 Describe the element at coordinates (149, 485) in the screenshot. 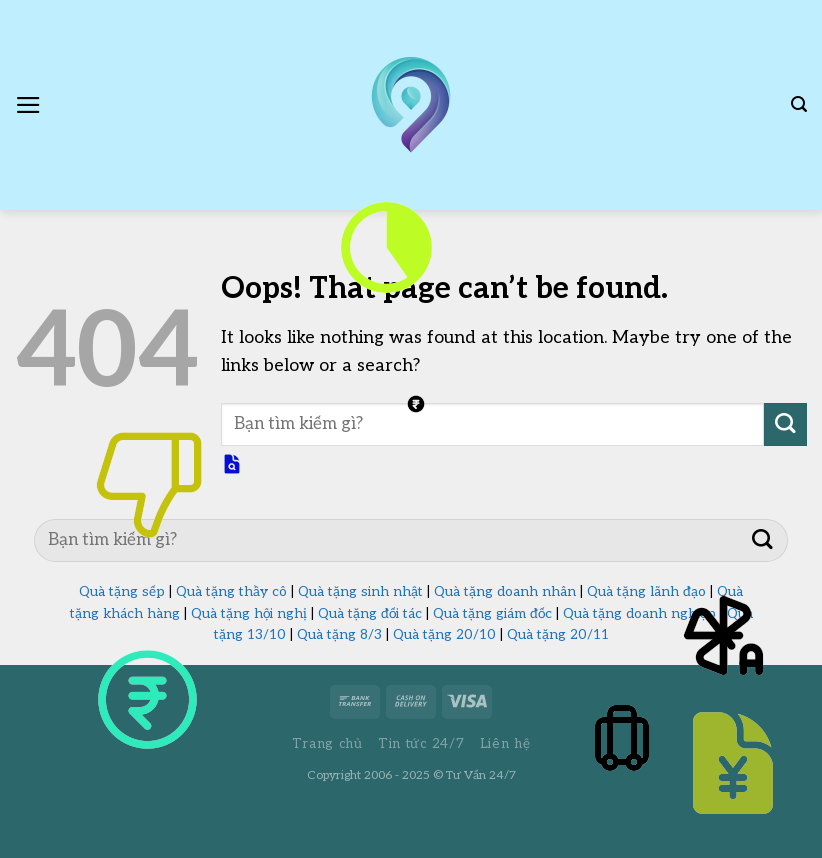

I see `dislike or downvote content` at that location.